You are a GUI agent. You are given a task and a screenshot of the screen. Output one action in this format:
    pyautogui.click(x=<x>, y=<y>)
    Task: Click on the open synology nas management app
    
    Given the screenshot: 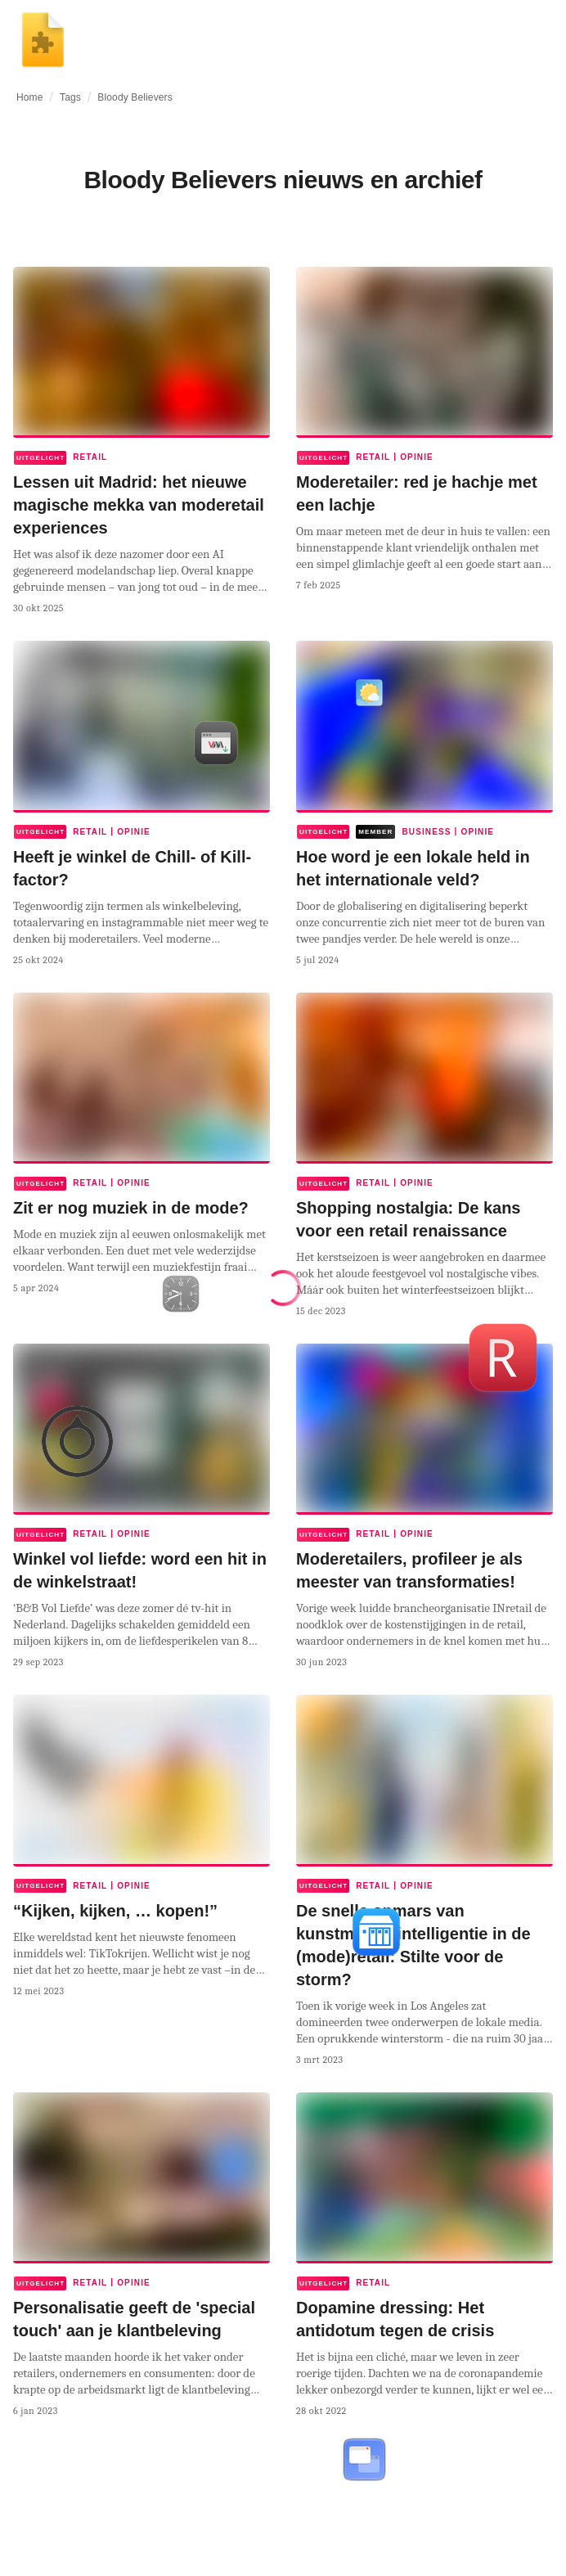 What is the action you would take?
    pyautogui.click(x=376, y=1932)
    